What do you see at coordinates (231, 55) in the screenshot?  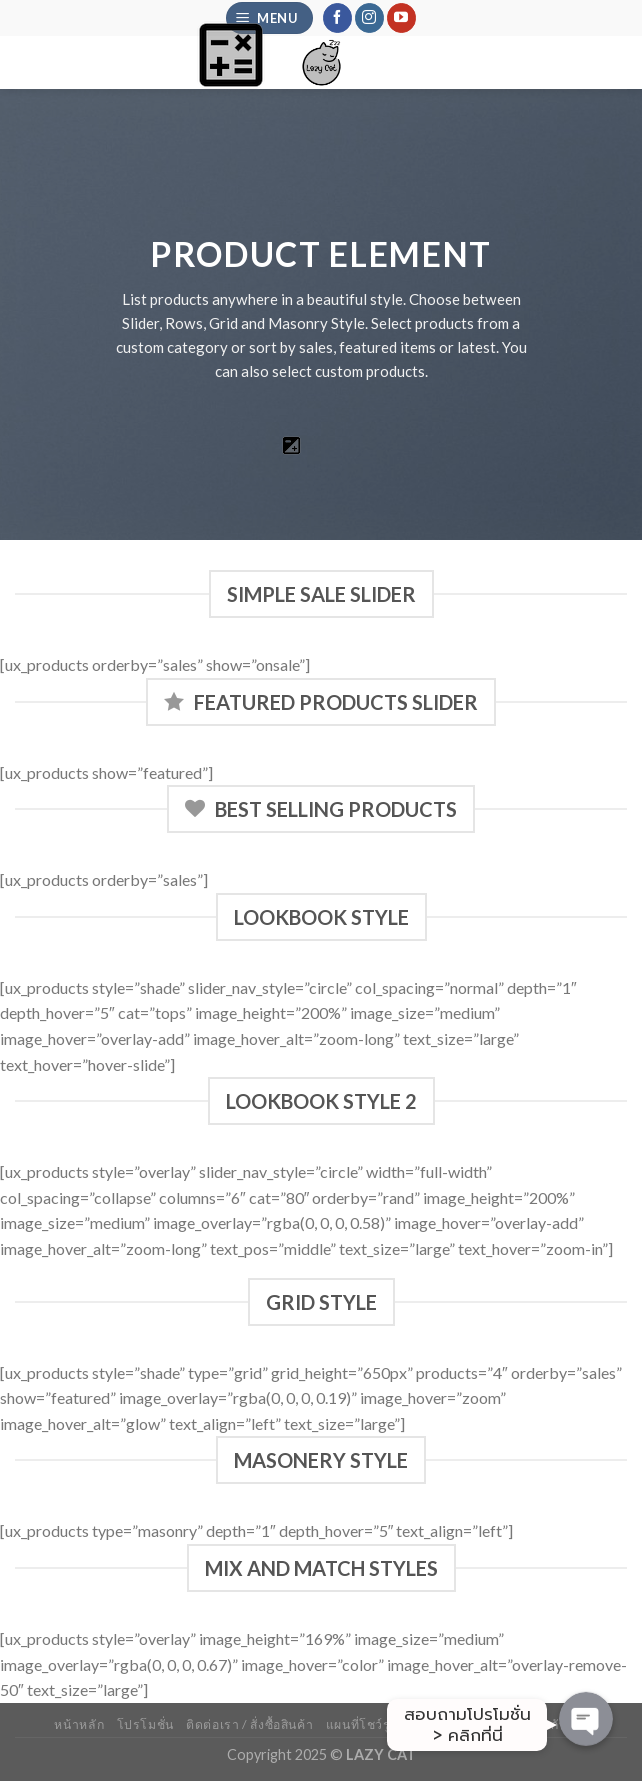 I see `open calculator tool` at bounding box center [231, 55].